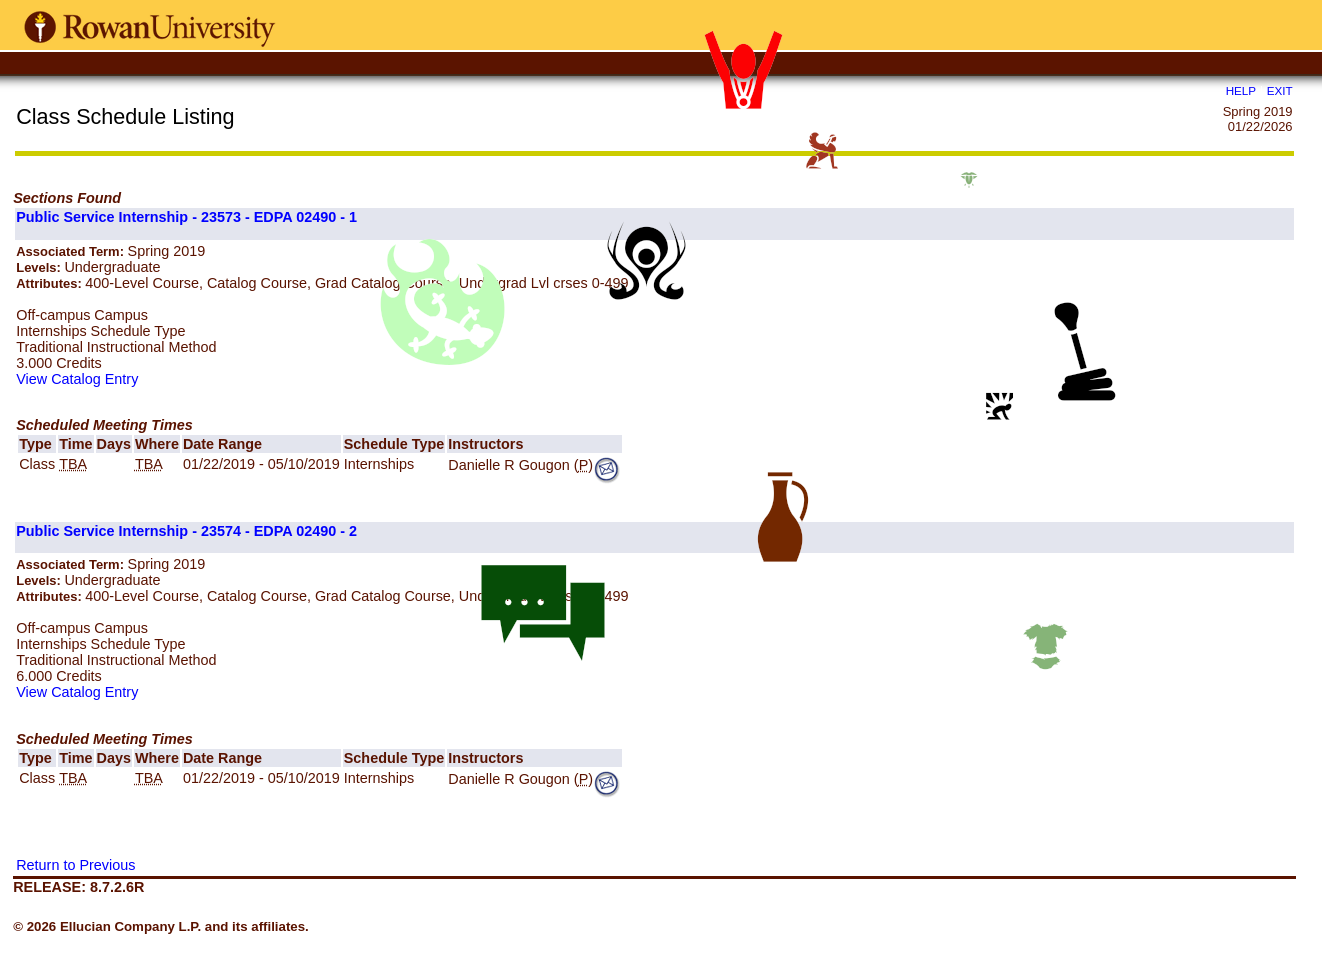  I want to click on decorative emblem or crest for a fantasy game guild, so click(646, 260).